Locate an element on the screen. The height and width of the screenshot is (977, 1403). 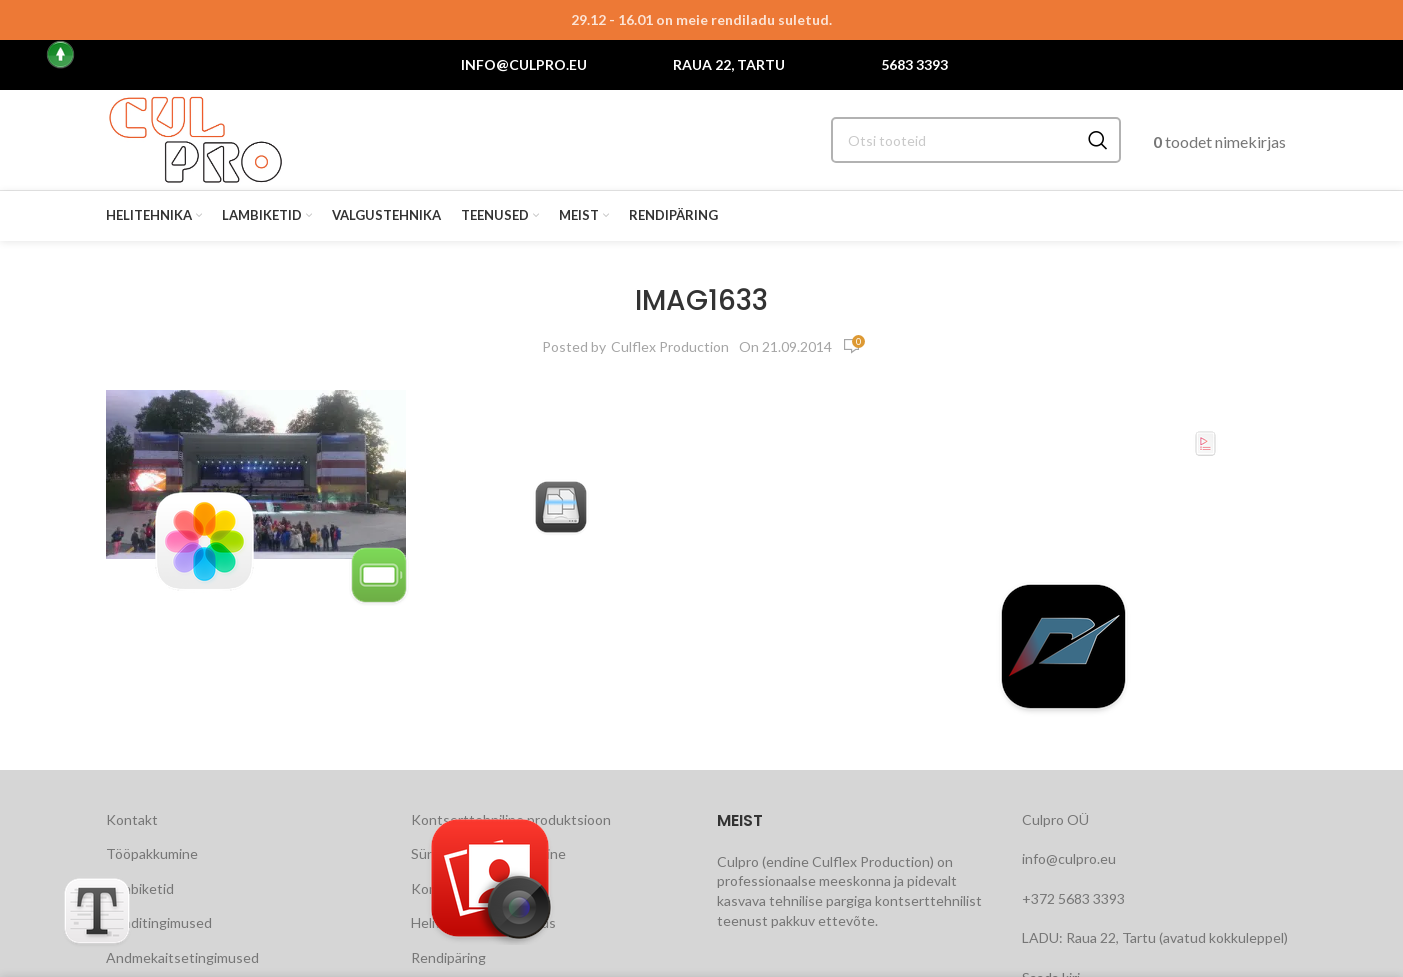
open the Photos app is located at coordinates (204, 541).